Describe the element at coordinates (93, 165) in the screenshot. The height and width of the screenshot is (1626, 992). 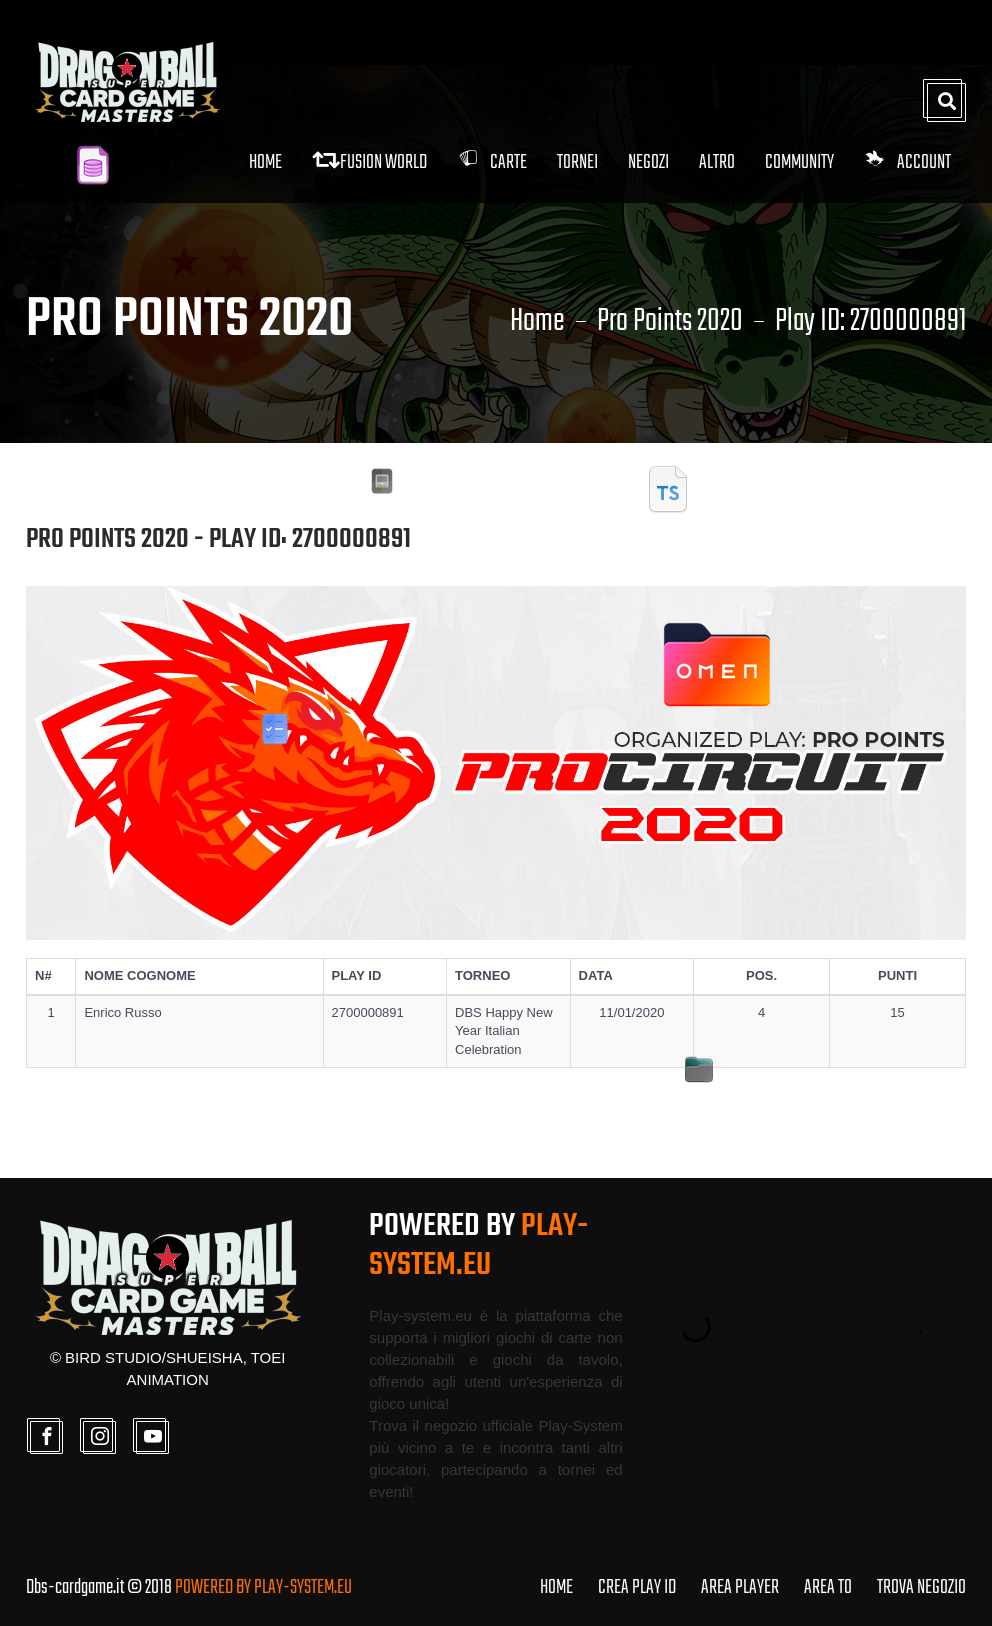
I see `libreoffice base database template file` at that location.